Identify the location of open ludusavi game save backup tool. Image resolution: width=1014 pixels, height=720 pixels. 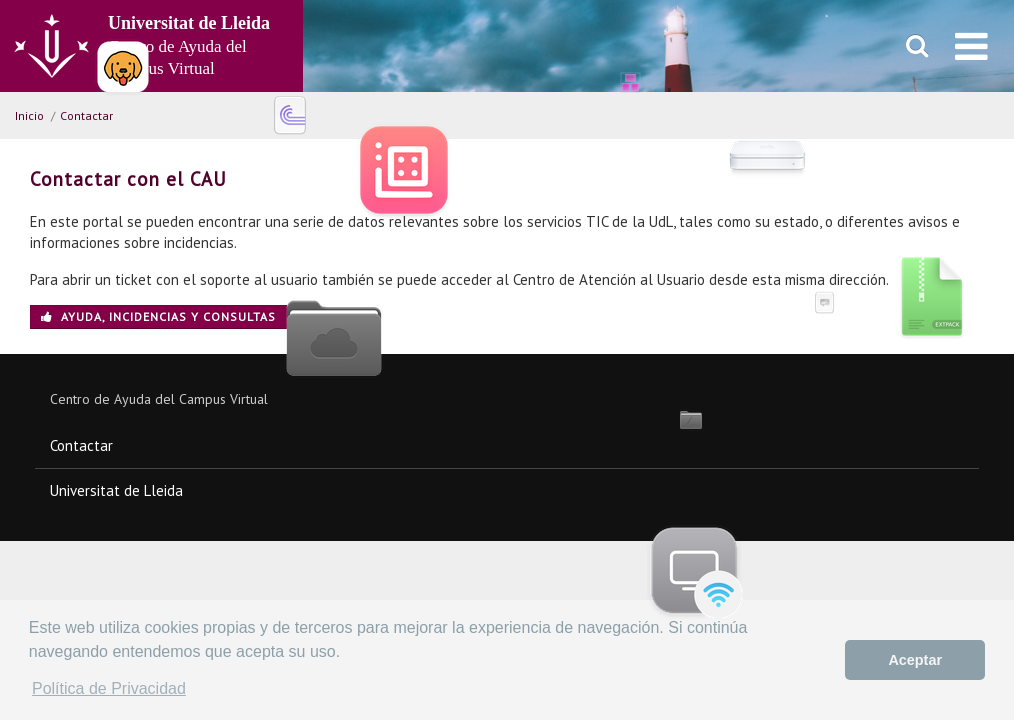
(404, 170).